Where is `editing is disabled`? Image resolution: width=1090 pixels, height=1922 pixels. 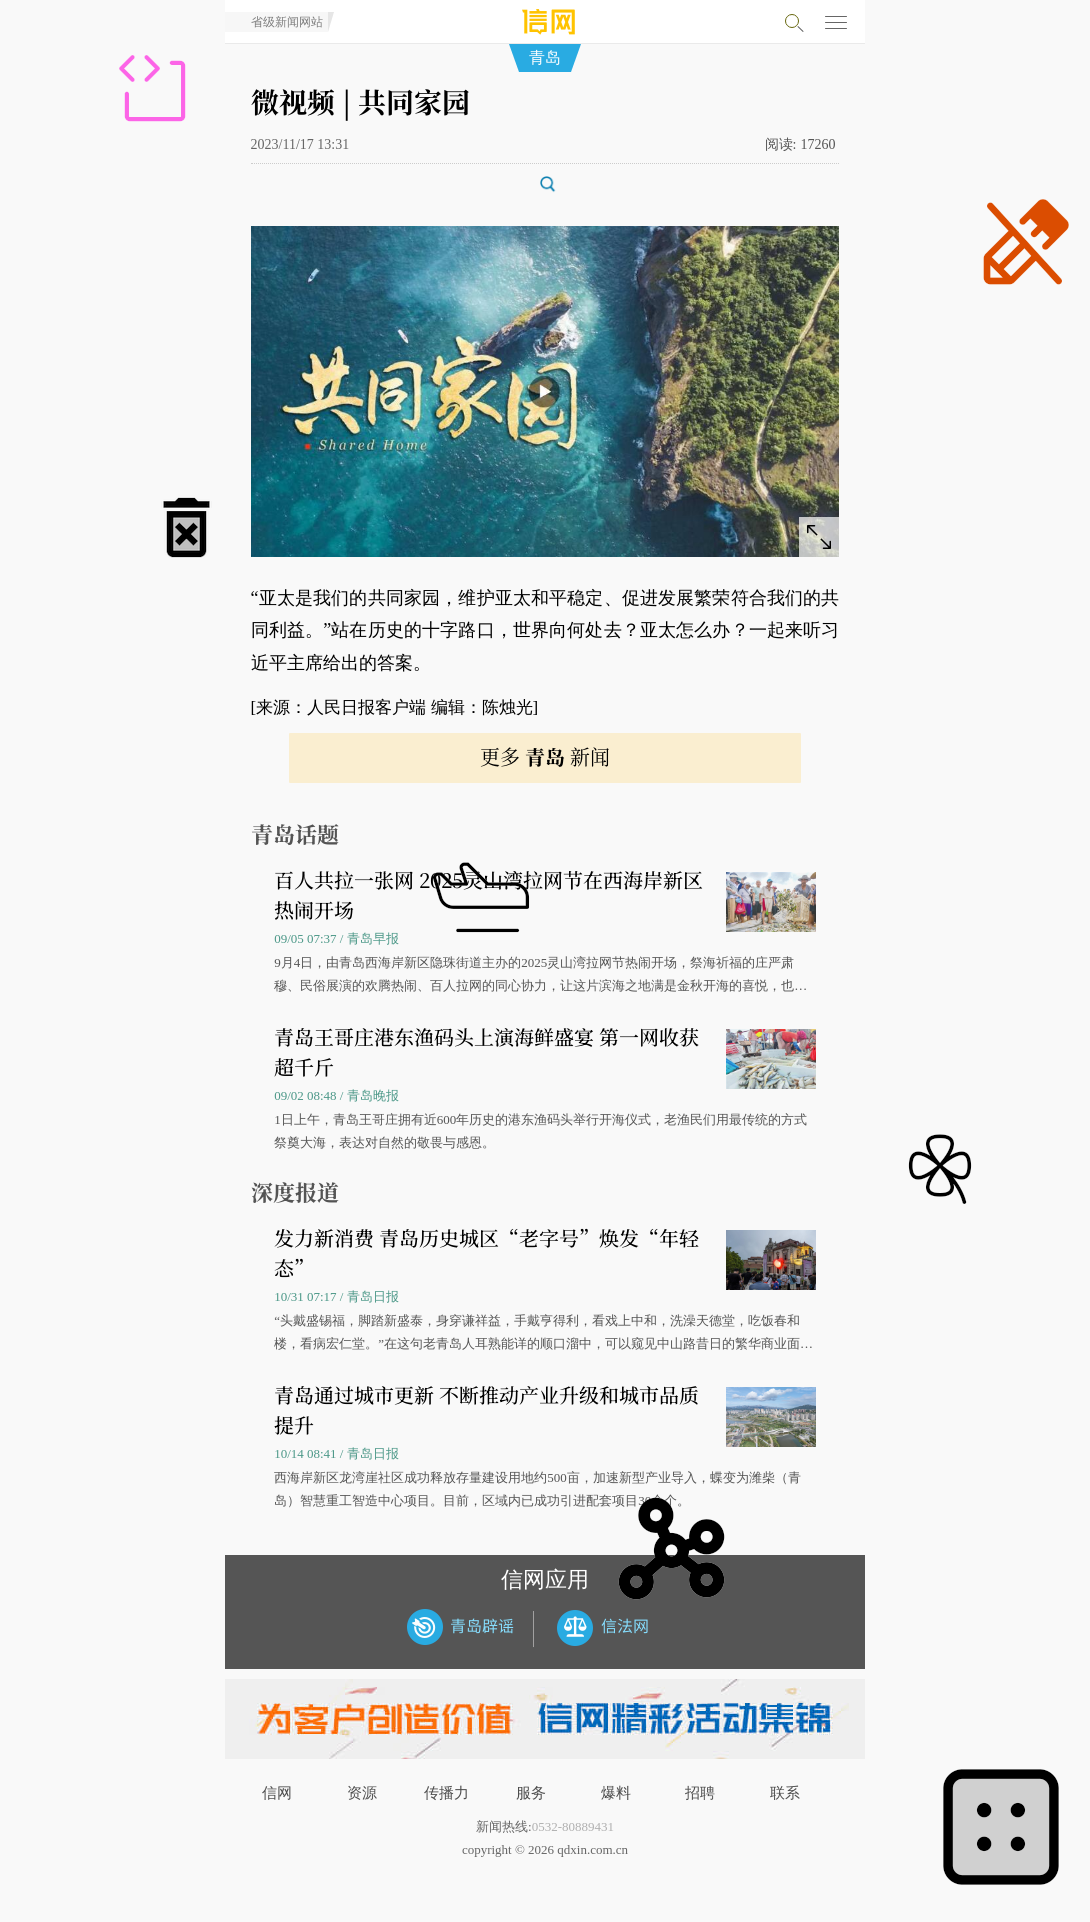 editing is disabled is located at coordinates (1024, 243).